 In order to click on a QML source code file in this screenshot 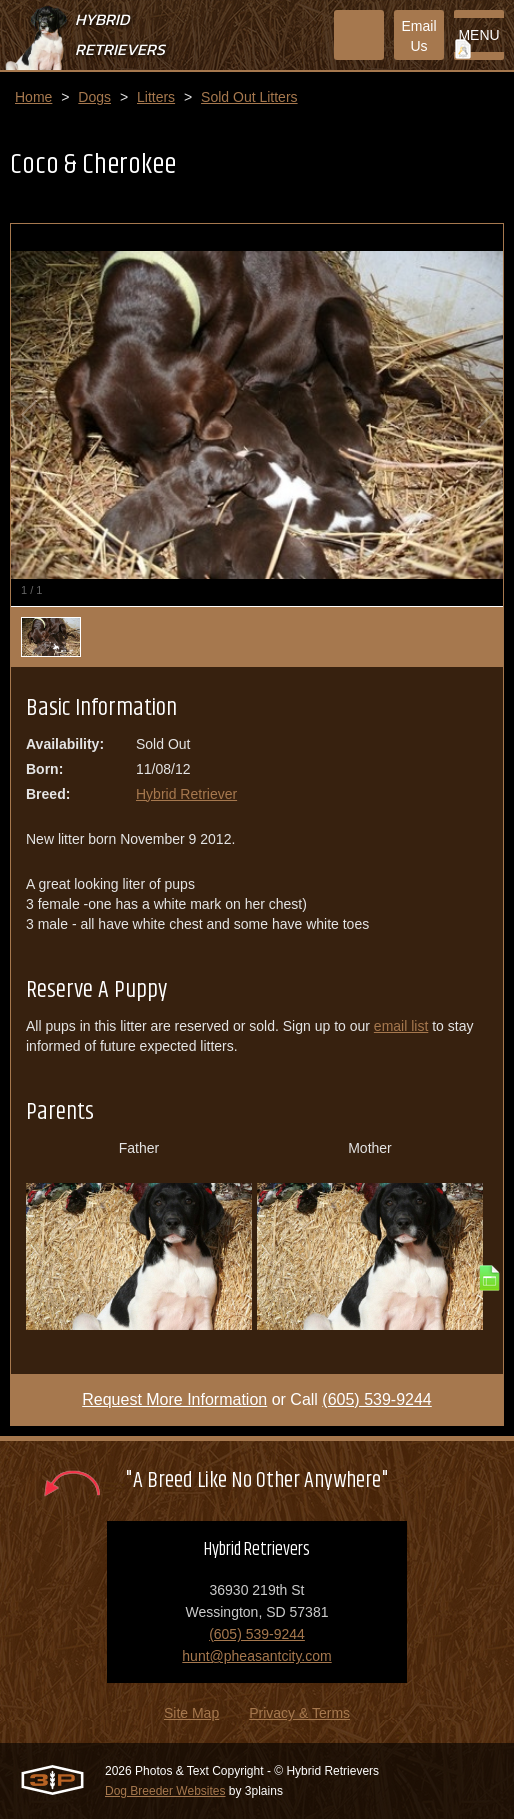, I will do `click(489, 1278)`.